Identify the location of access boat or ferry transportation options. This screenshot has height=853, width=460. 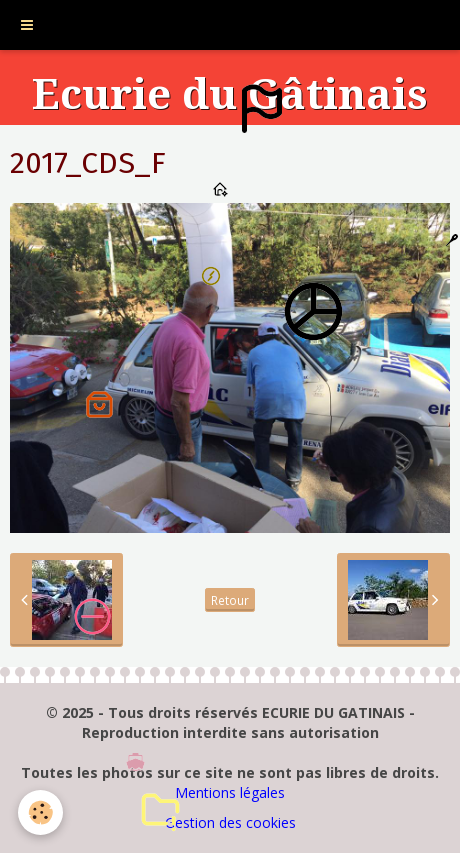
(135, 762).